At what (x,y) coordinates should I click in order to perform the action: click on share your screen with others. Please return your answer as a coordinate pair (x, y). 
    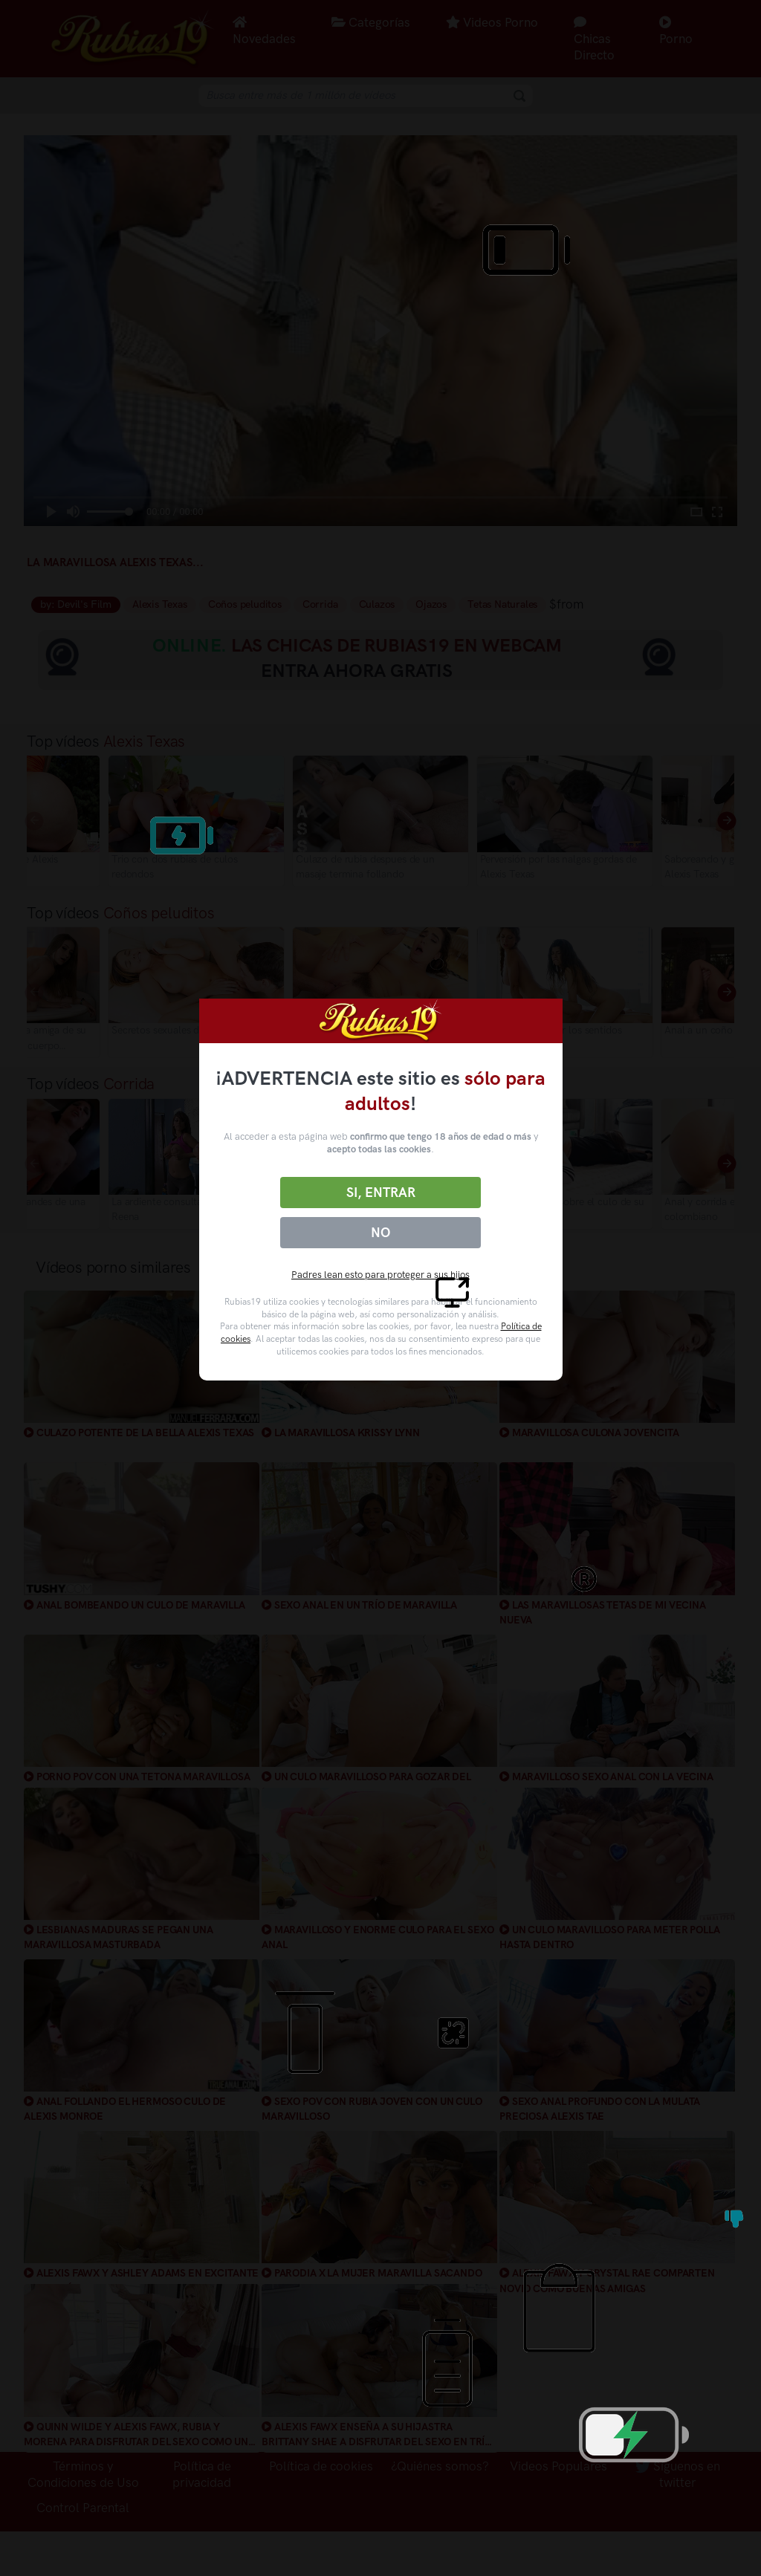
    Looking at the image, I should click on (452, 1292).